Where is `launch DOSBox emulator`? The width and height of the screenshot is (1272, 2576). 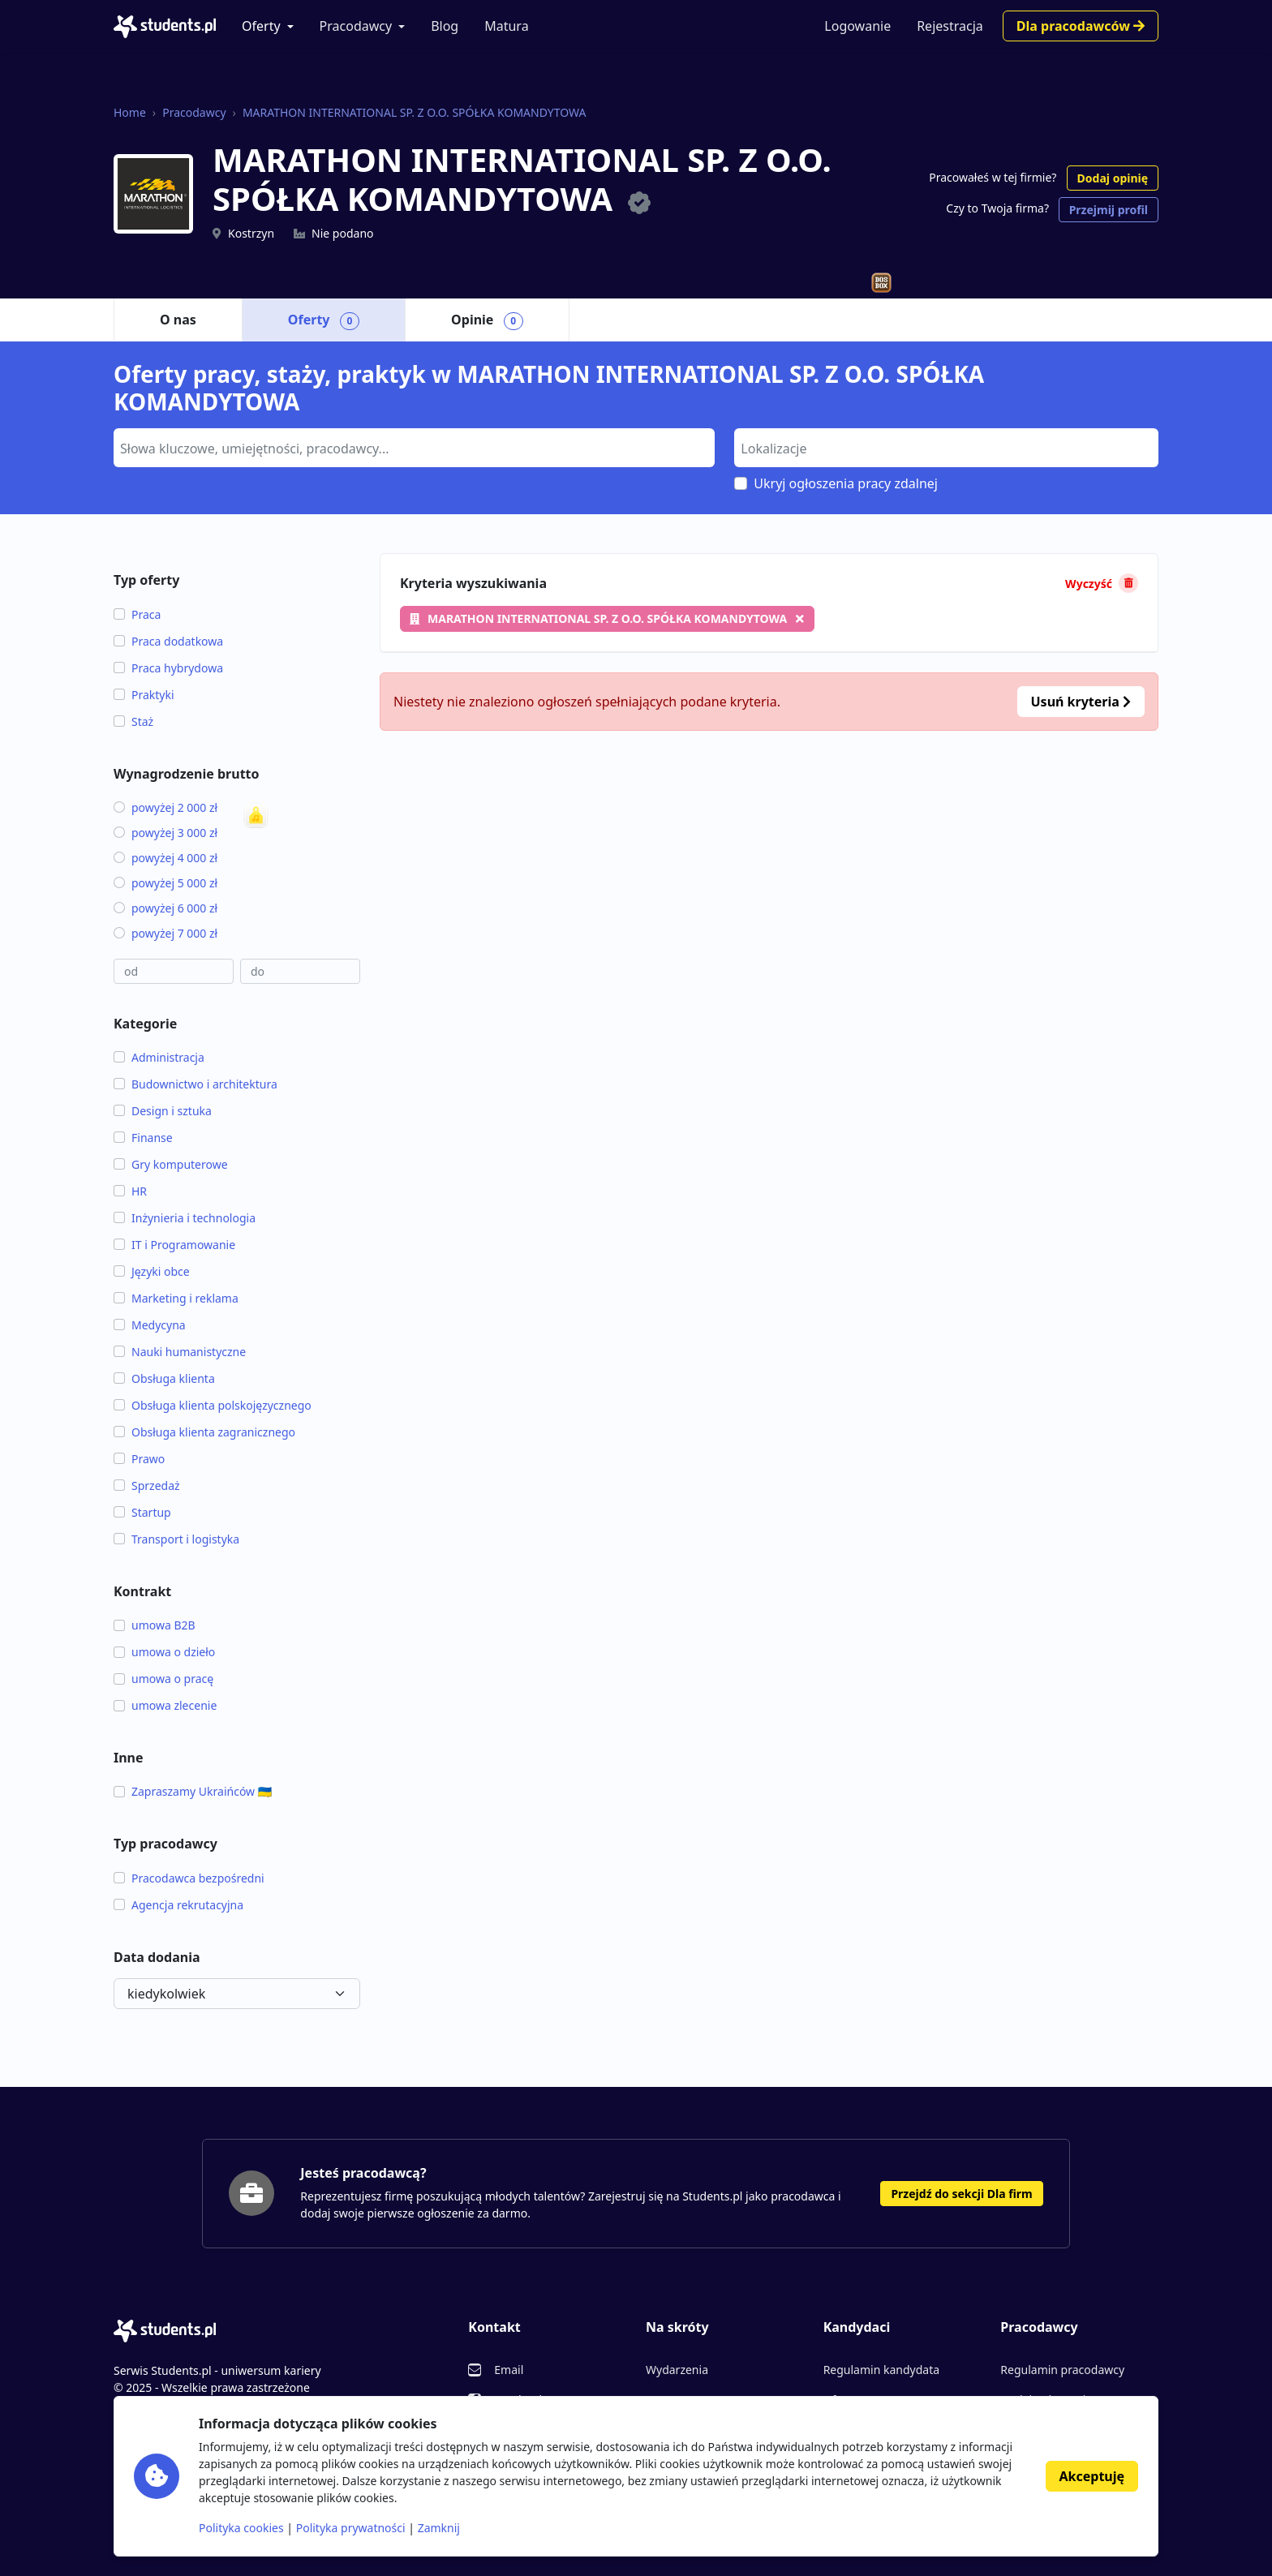 launch DOSBox emulator is located at coordinates (881, 282).